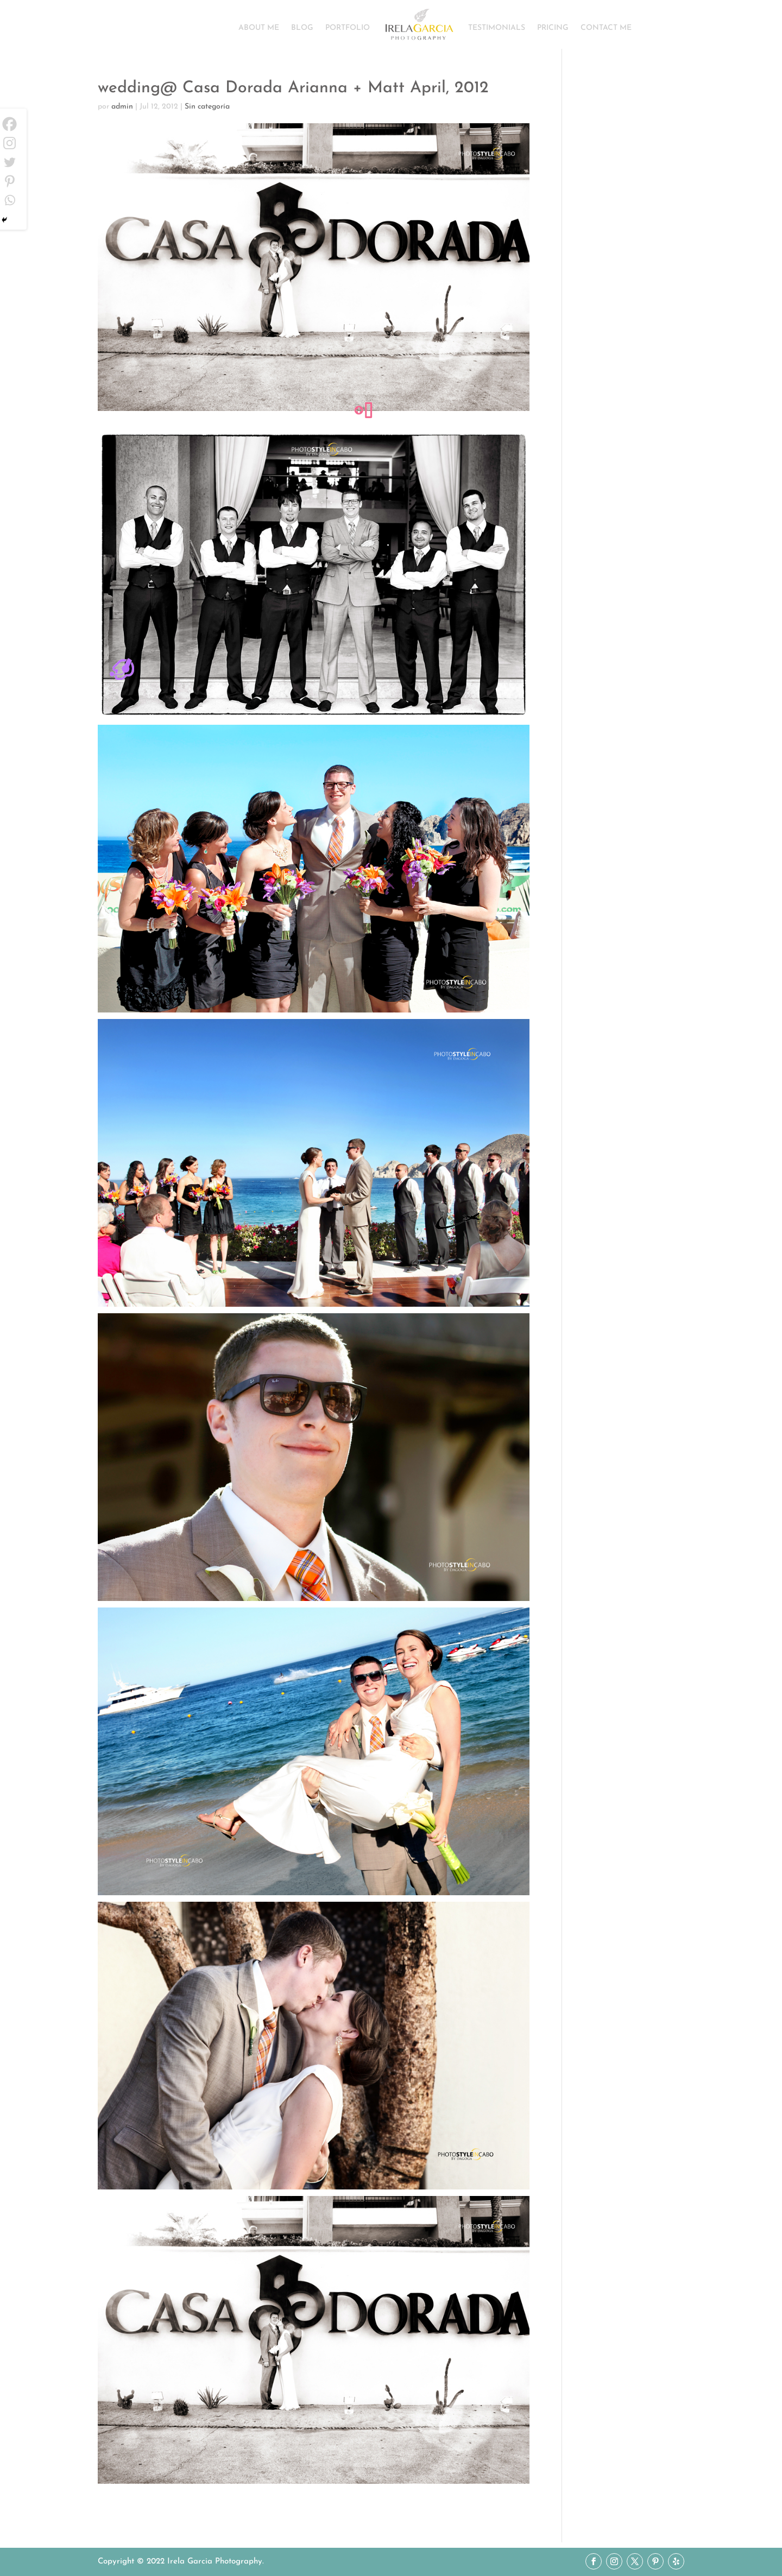  I want to click on insert a new column to the left, so click(364, 410).